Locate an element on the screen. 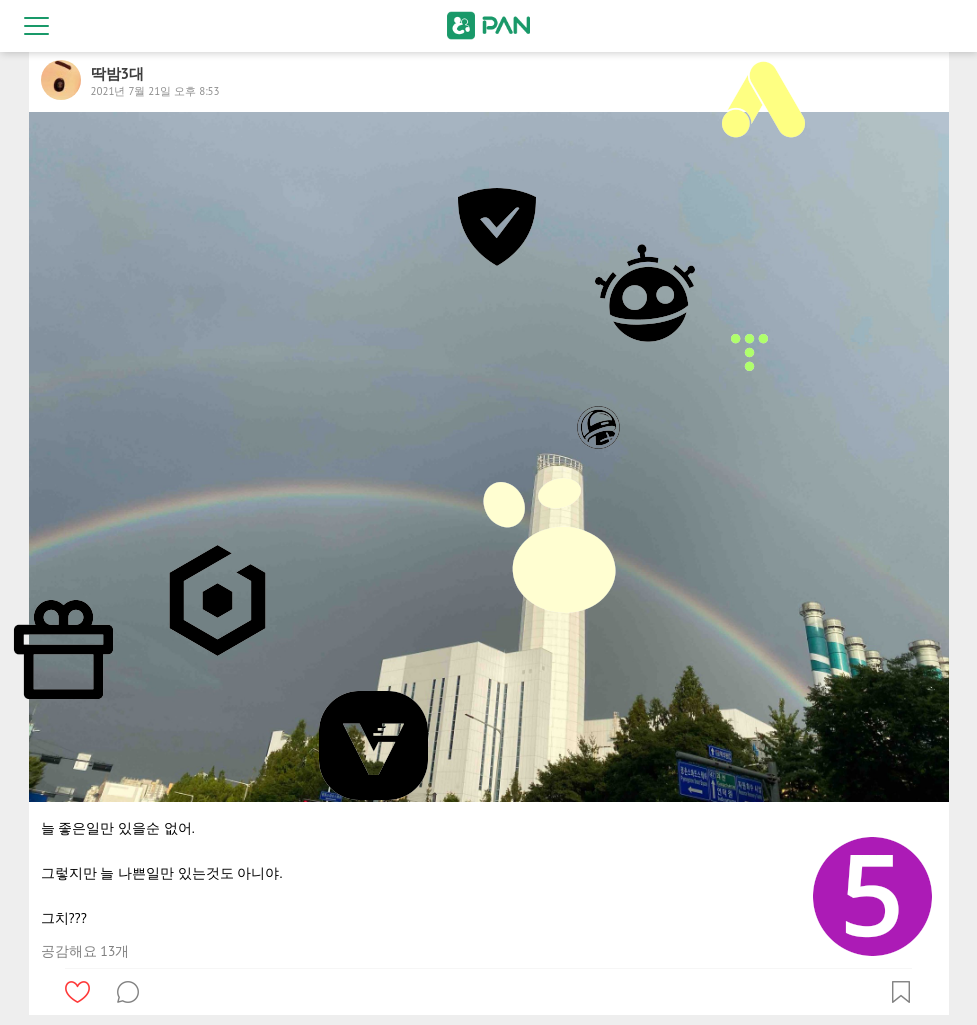  visit tistory blog platform is located at coordinates (749, 352).